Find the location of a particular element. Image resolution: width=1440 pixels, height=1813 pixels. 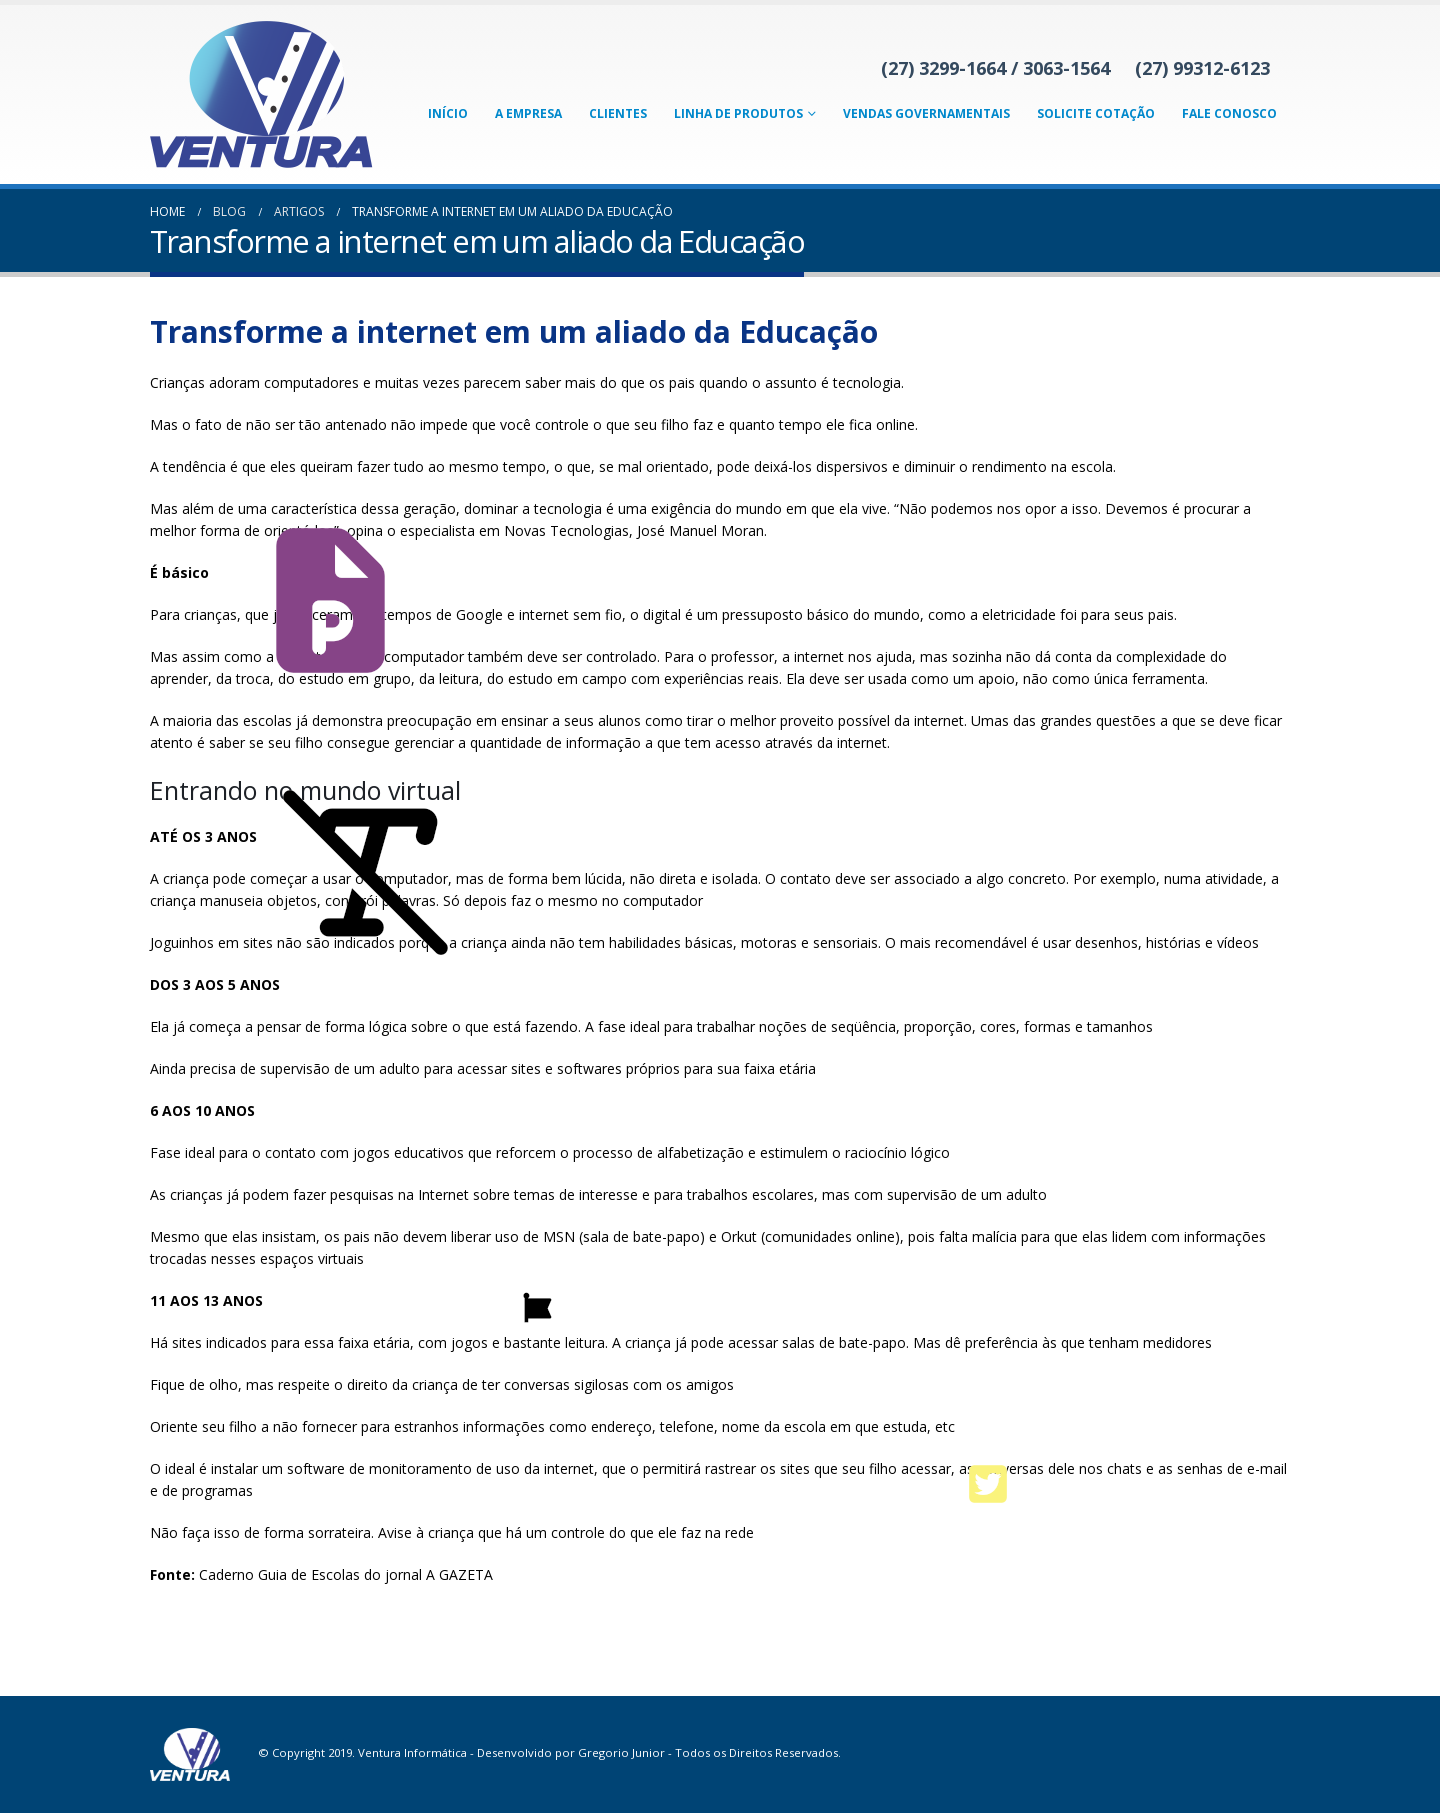

share to Twitter is located at coordinates (988, 1484).